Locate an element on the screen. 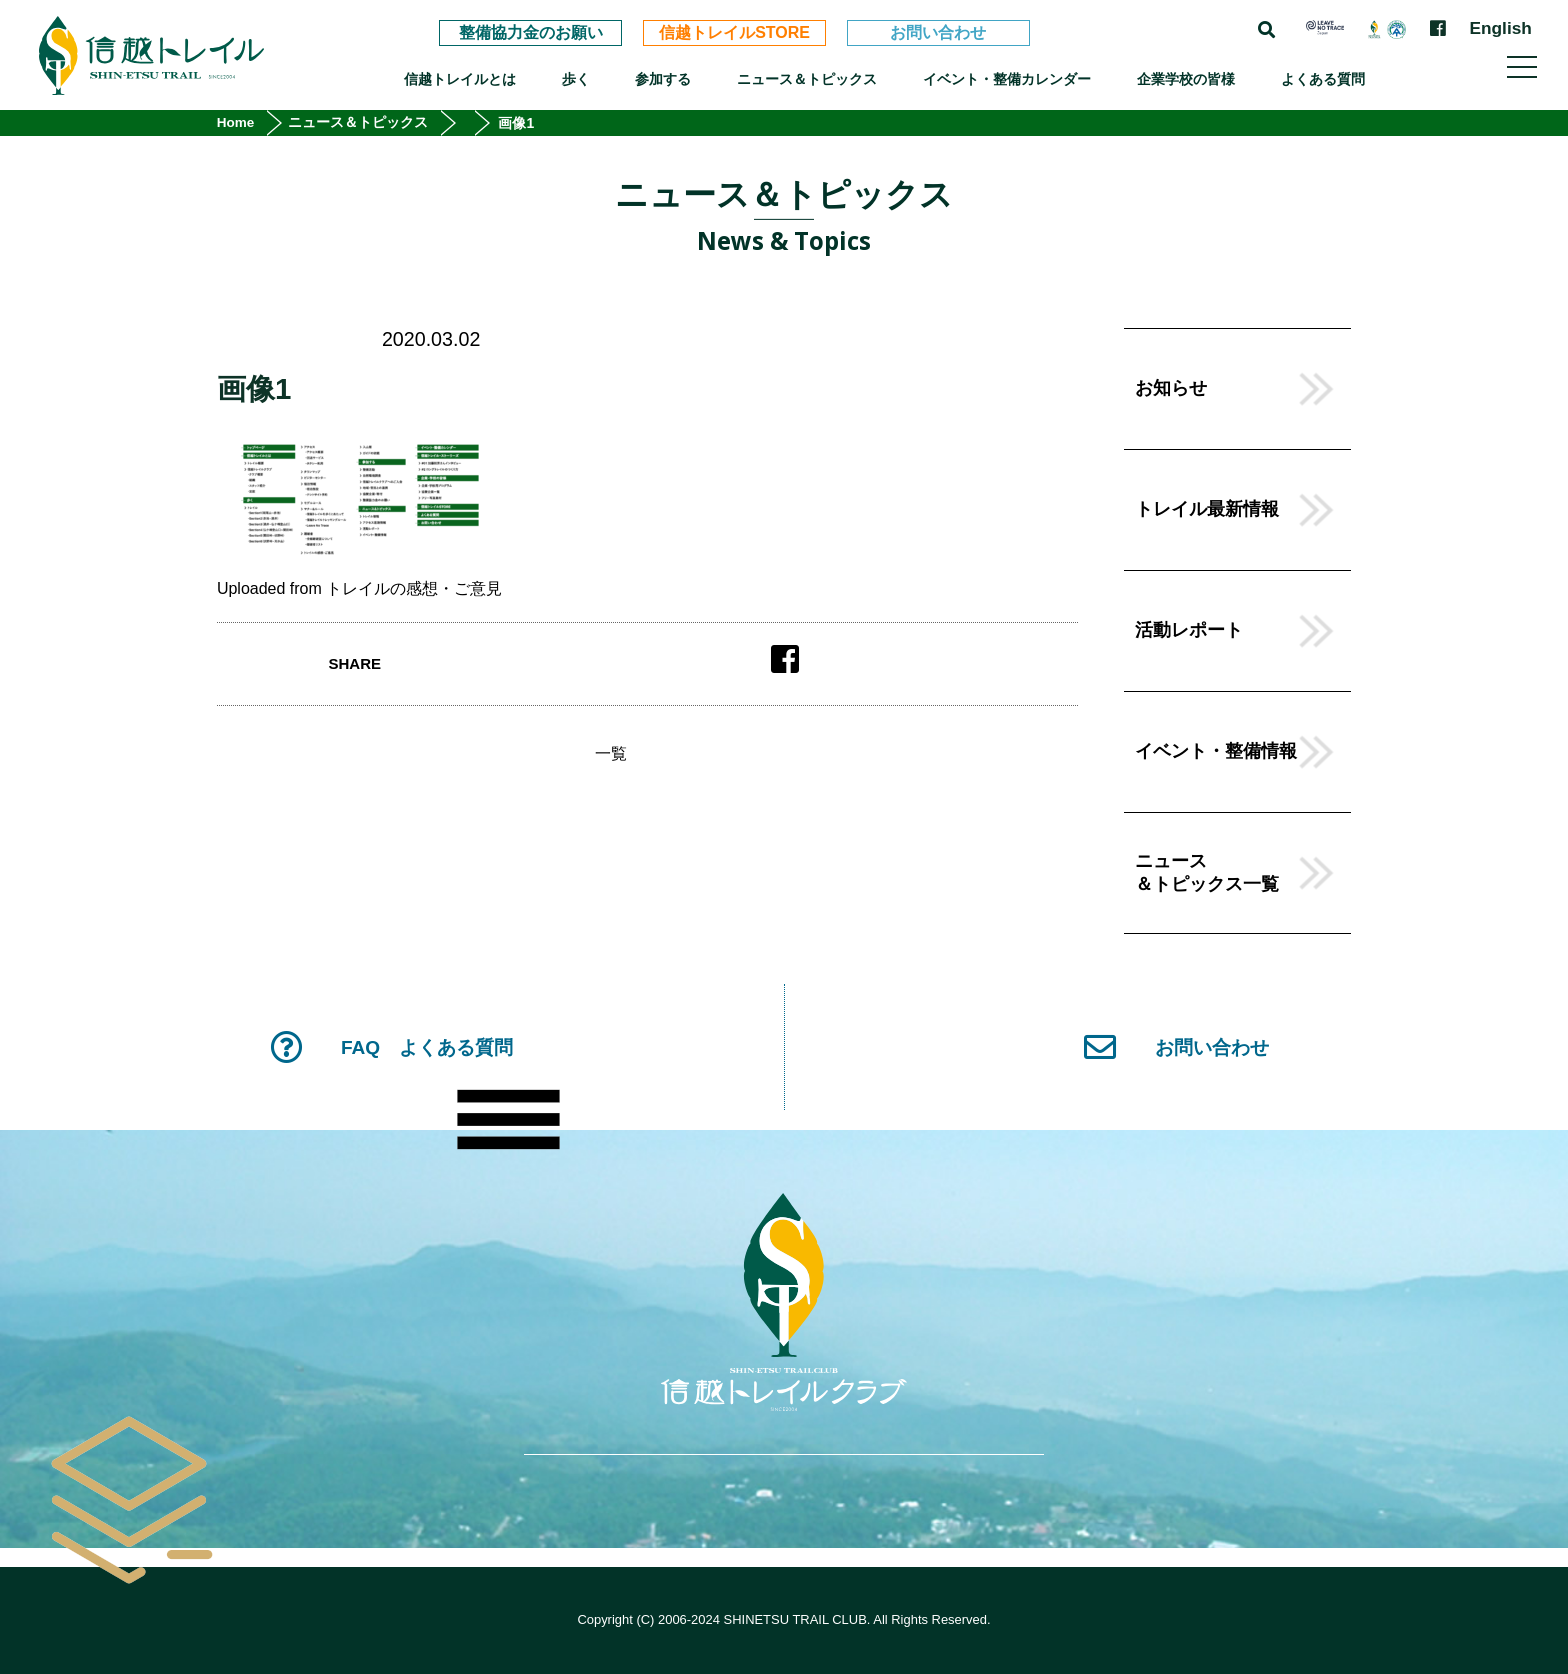 Image resolution: width=1568 pixels, height=1674 pixels. open navigation menu is located at coordinates (508, 1119).